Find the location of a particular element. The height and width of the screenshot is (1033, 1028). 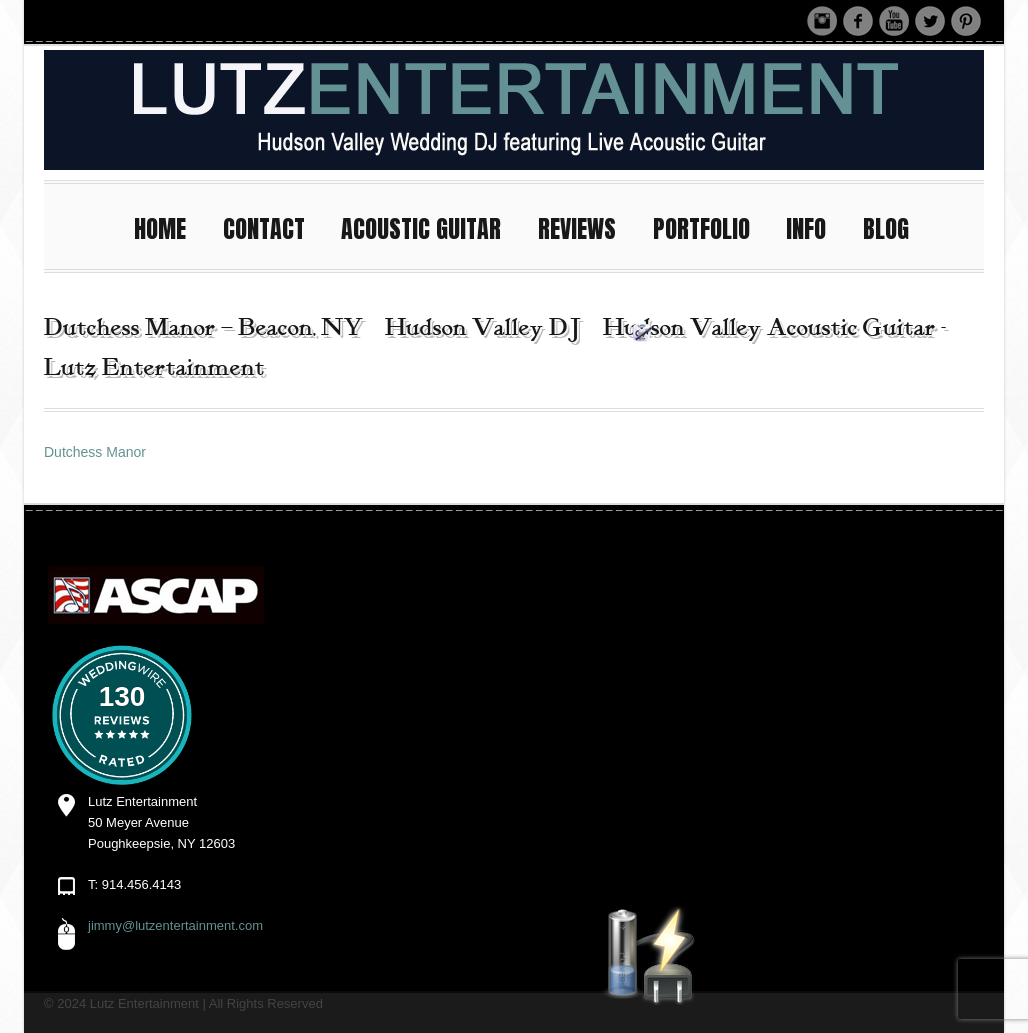

indicates battery is low but currently charging is located at coordinates (646, 955).